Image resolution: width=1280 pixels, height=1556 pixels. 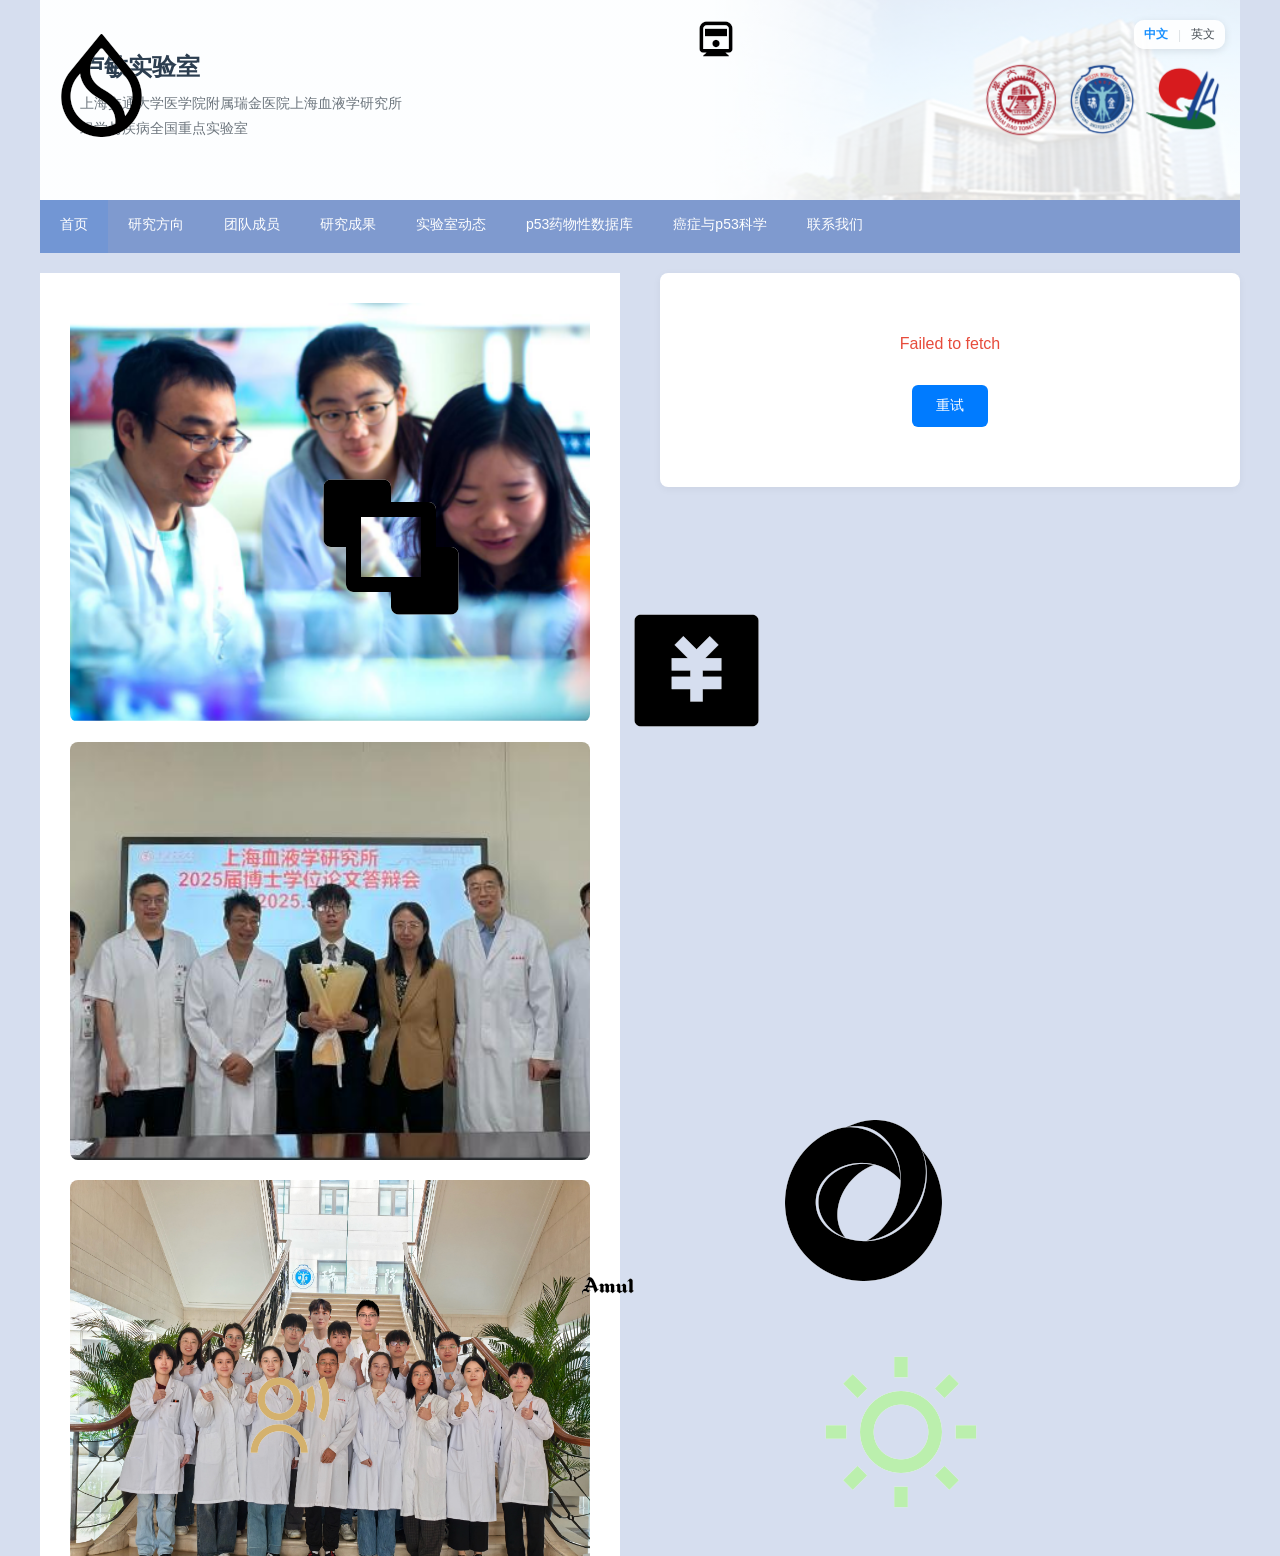 I want to click on access chinese yuan payment options, so click(x=696, y=670).